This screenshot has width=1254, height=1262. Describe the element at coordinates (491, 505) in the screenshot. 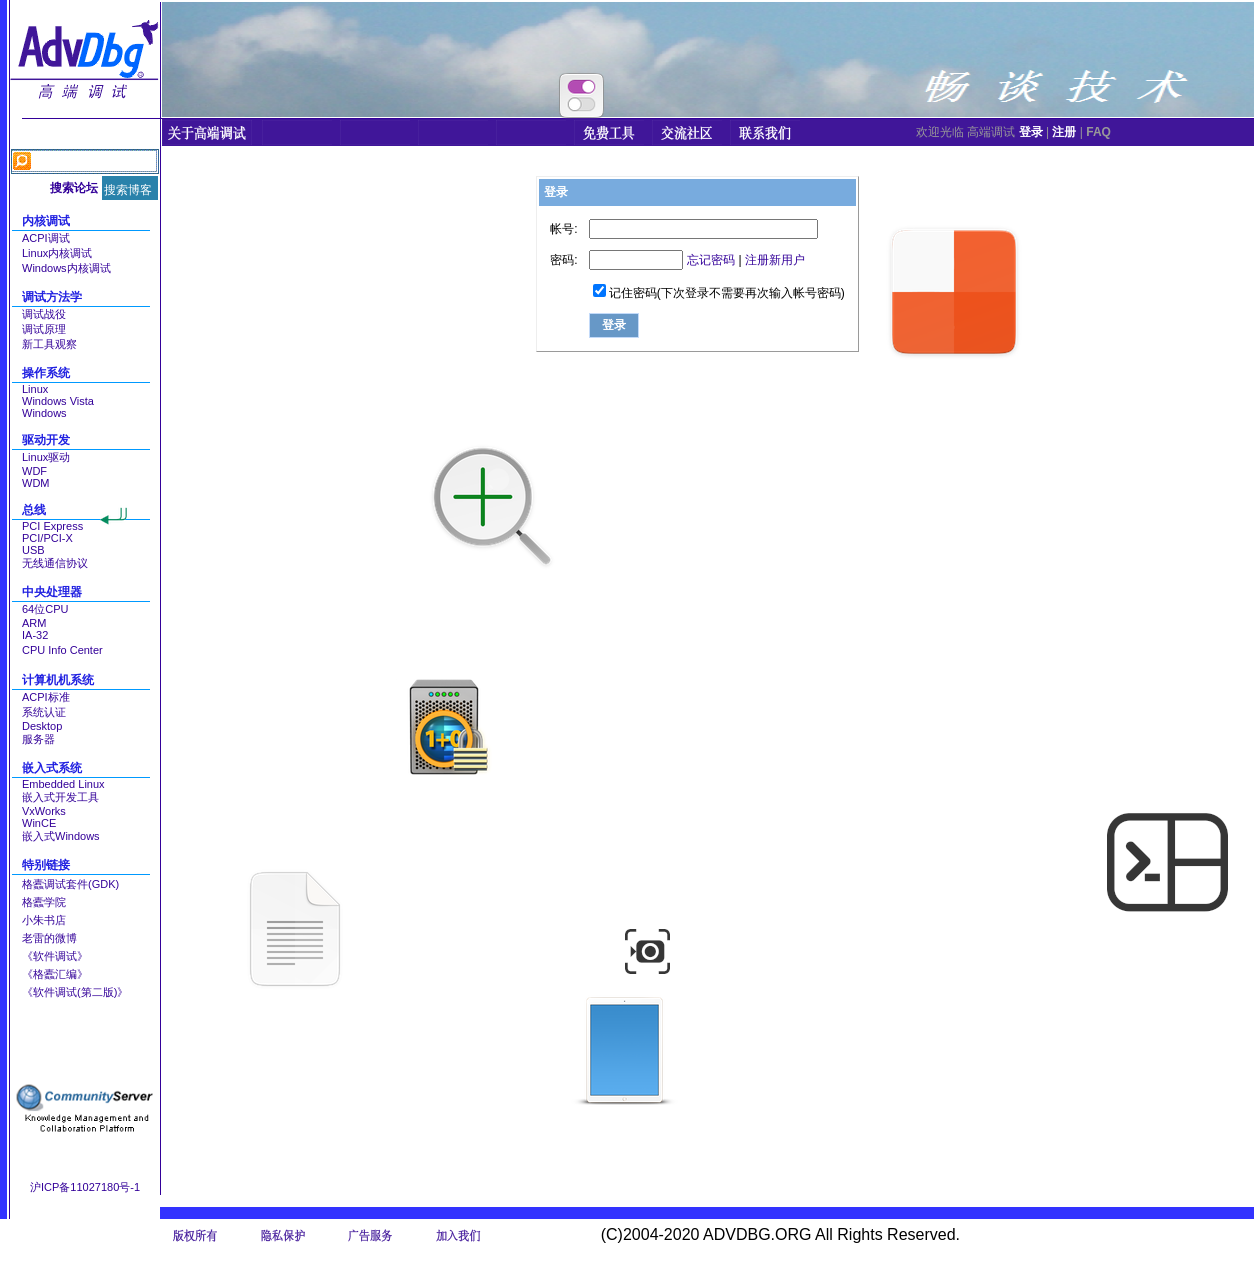

I see `zoom in on the current view` at that location.